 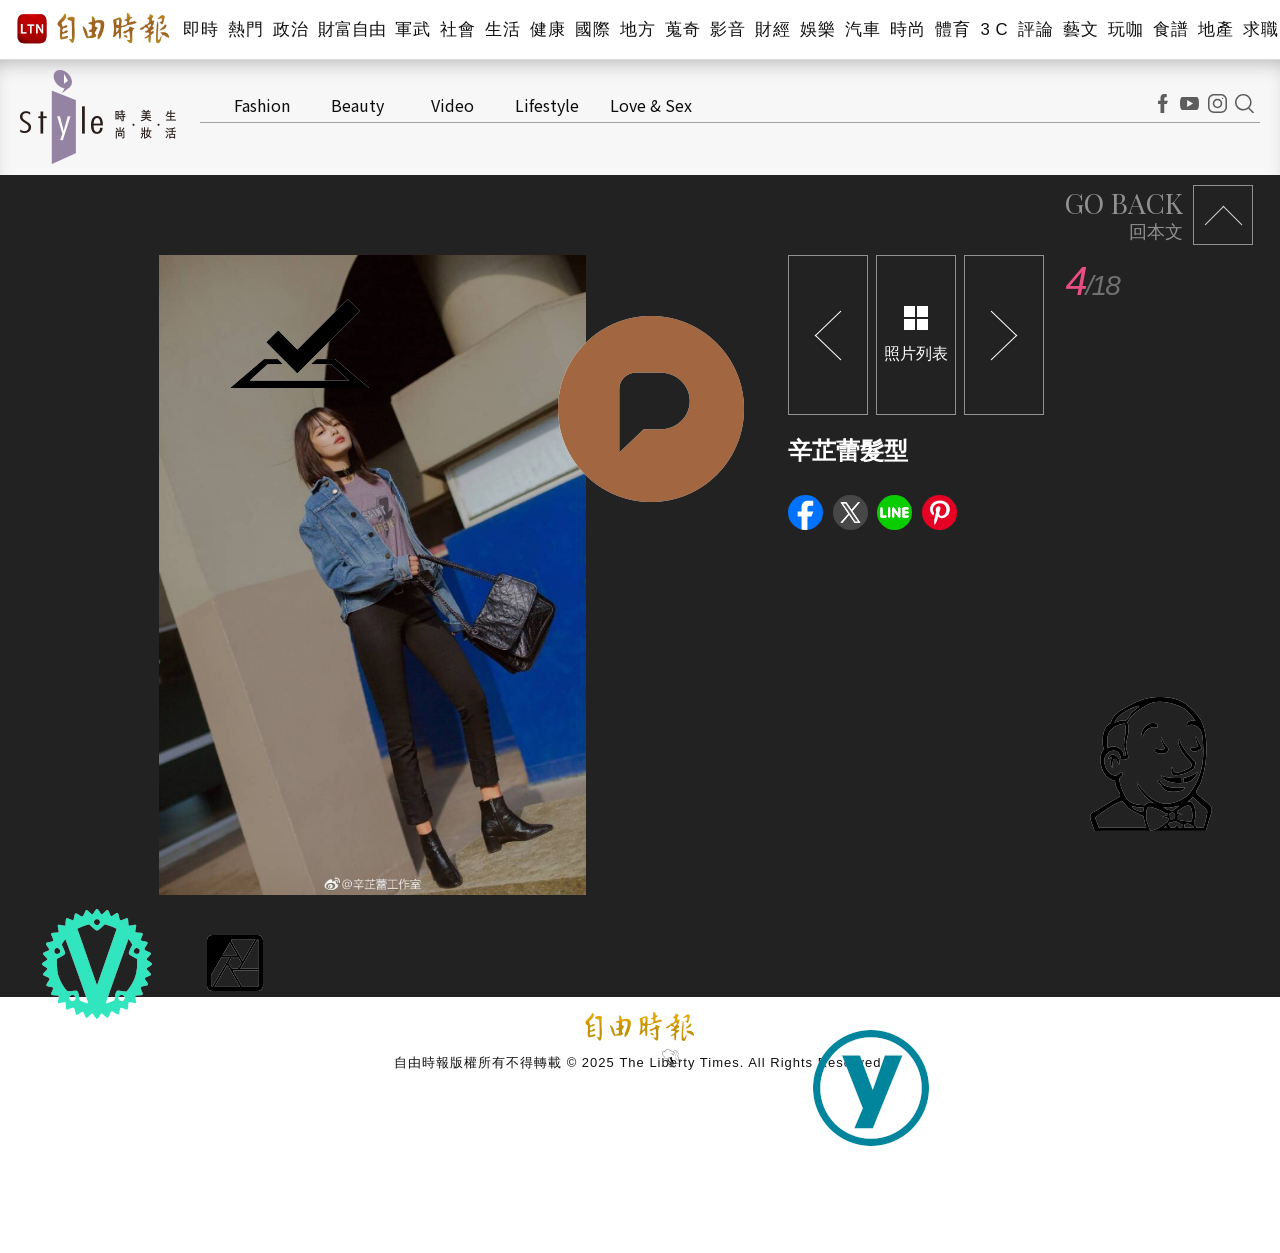 What do you see at coordinates (299, 343) in the screenshot?
I see `testcafe automated testing framework logo` at bounding box center [299, 343].